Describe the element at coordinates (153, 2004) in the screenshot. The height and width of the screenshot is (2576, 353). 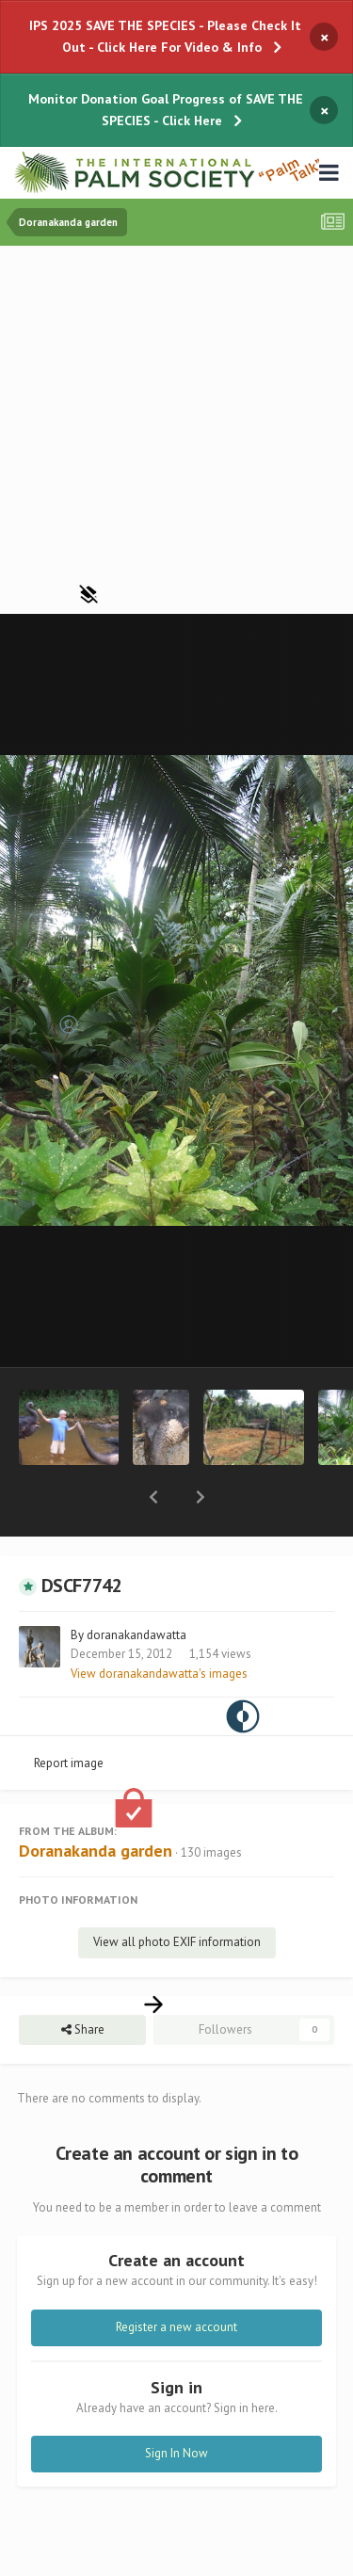
I see `navigate to the next item or screen` at that location.